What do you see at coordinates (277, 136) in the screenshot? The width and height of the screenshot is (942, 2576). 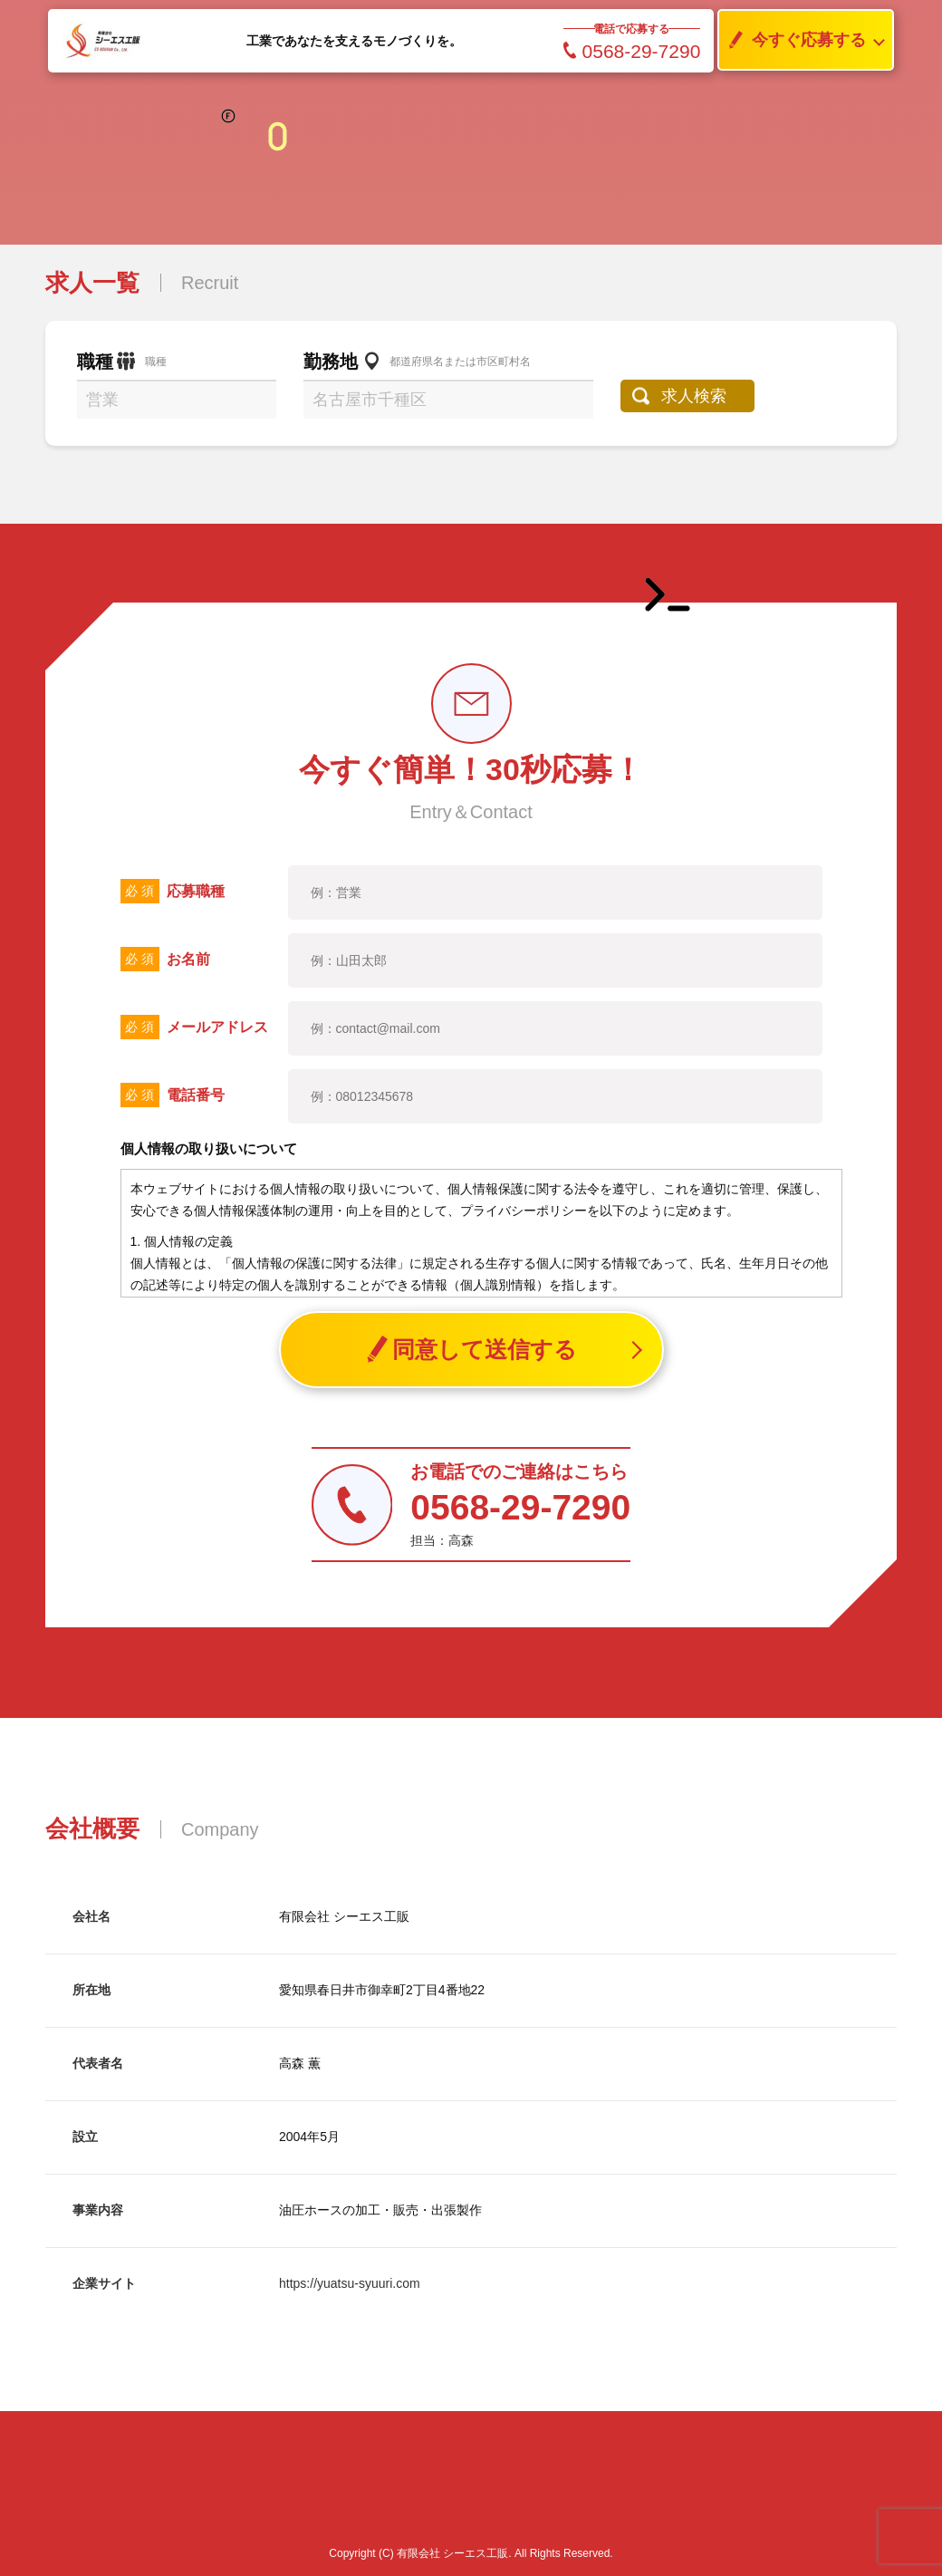 I see `set exposure compensation to zero` at bounding box center [277, 136].